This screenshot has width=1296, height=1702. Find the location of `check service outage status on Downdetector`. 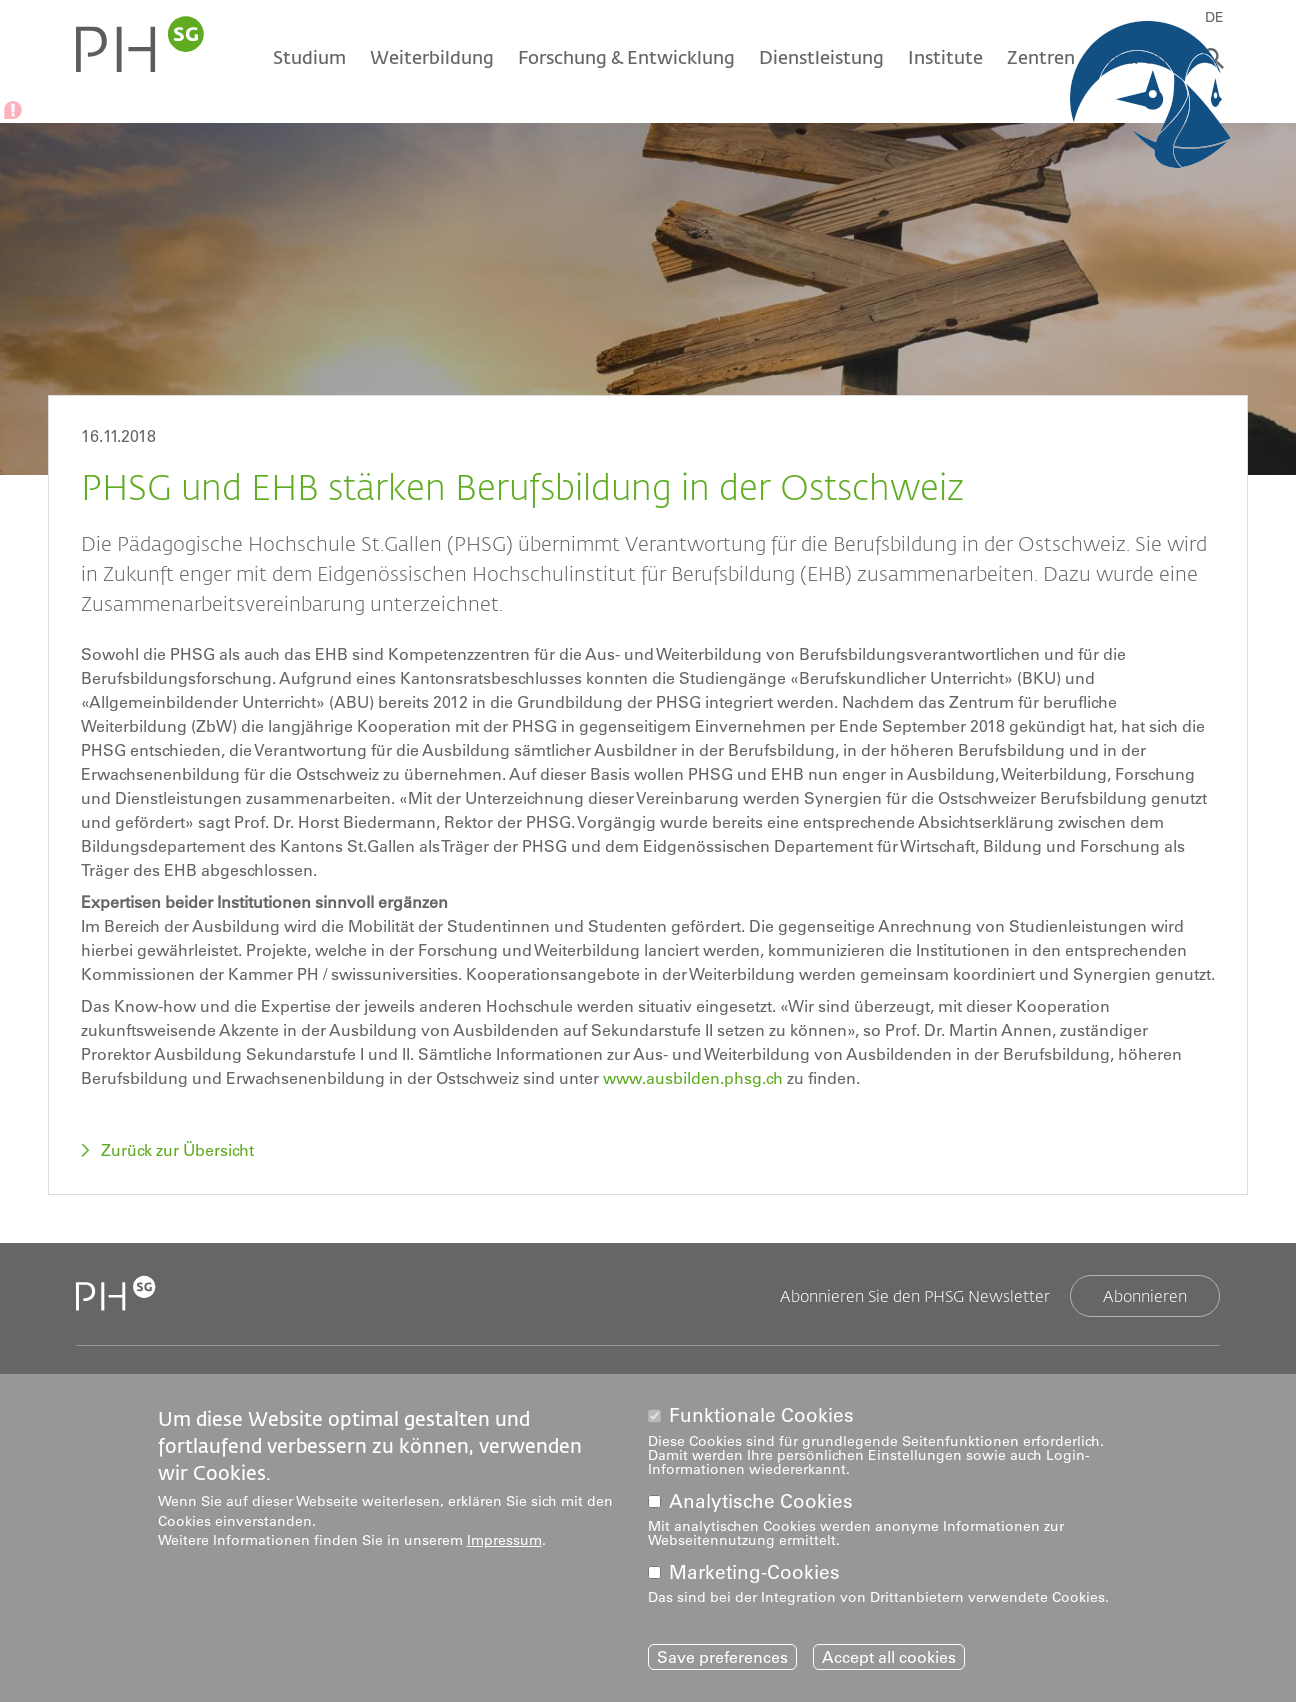

check service outage status on Downdetector is located at coordinates (13, 110).